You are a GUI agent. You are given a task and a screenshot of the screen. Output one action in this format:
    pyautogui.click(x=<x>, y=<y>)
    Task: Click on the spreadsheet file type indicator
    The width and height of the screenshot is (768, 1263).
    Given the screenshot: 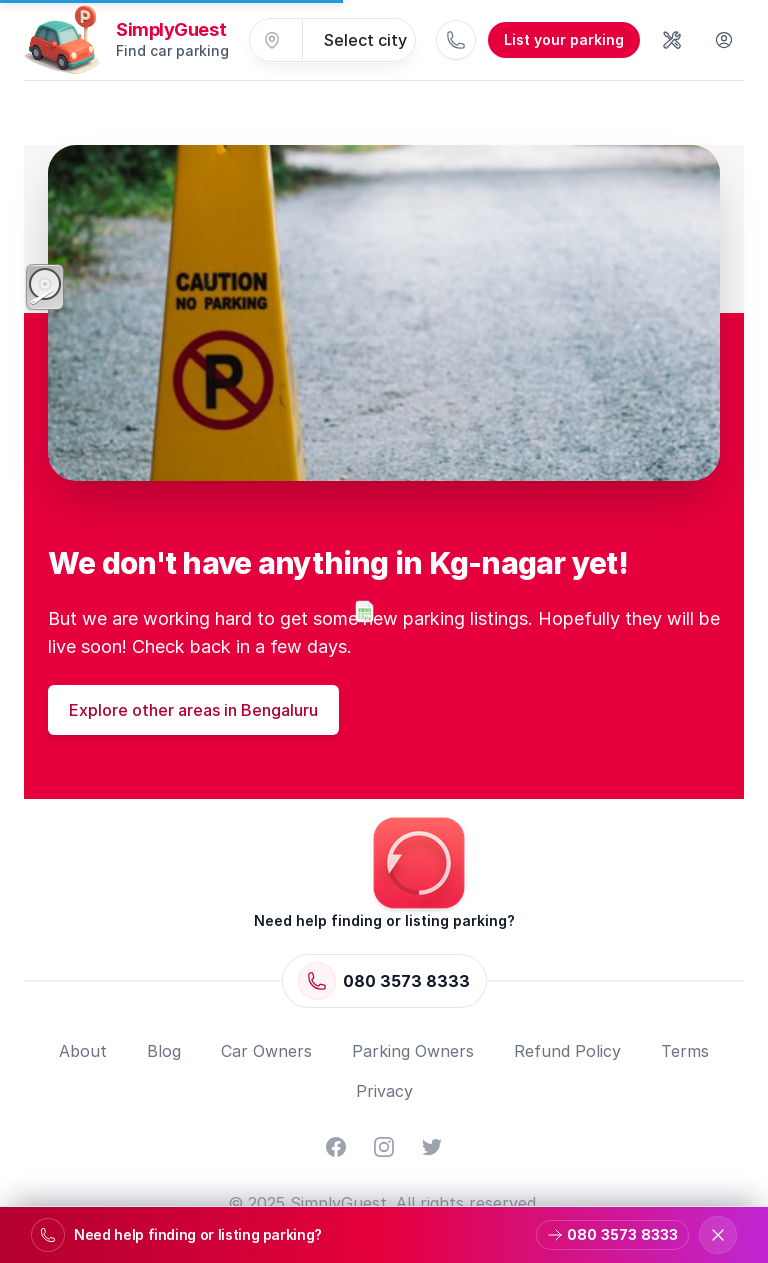 What is the action you would take?
    pyautogui.click(x=364, y=611)
    